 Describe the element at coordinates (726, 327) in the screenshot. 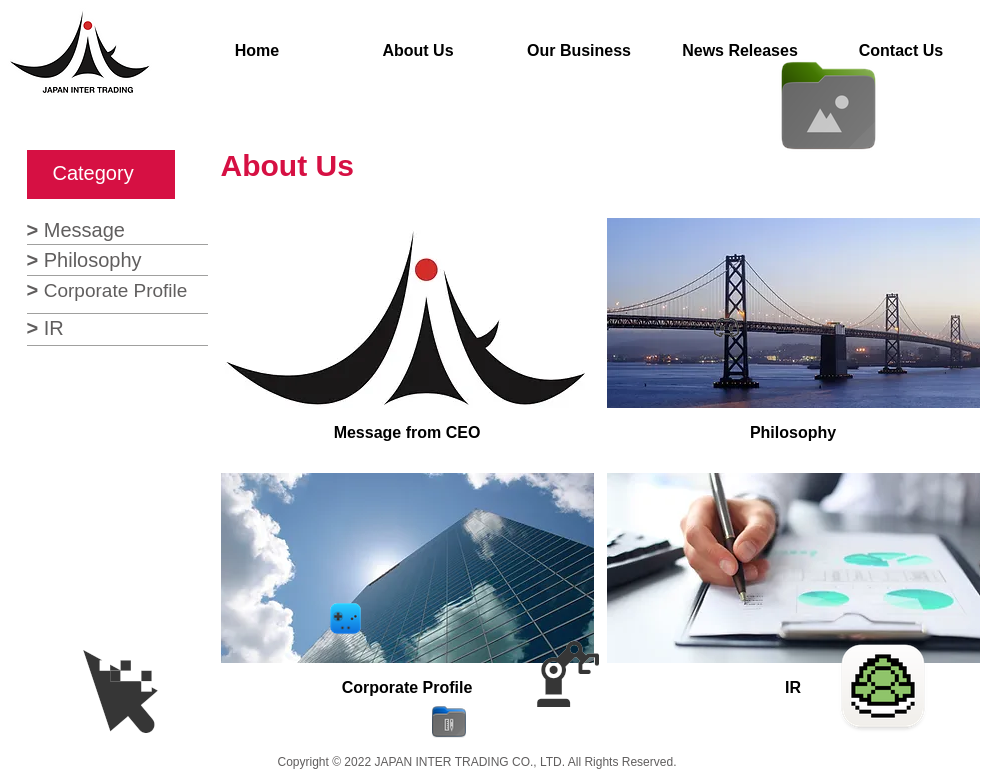

I see `open Discord app` at that location.